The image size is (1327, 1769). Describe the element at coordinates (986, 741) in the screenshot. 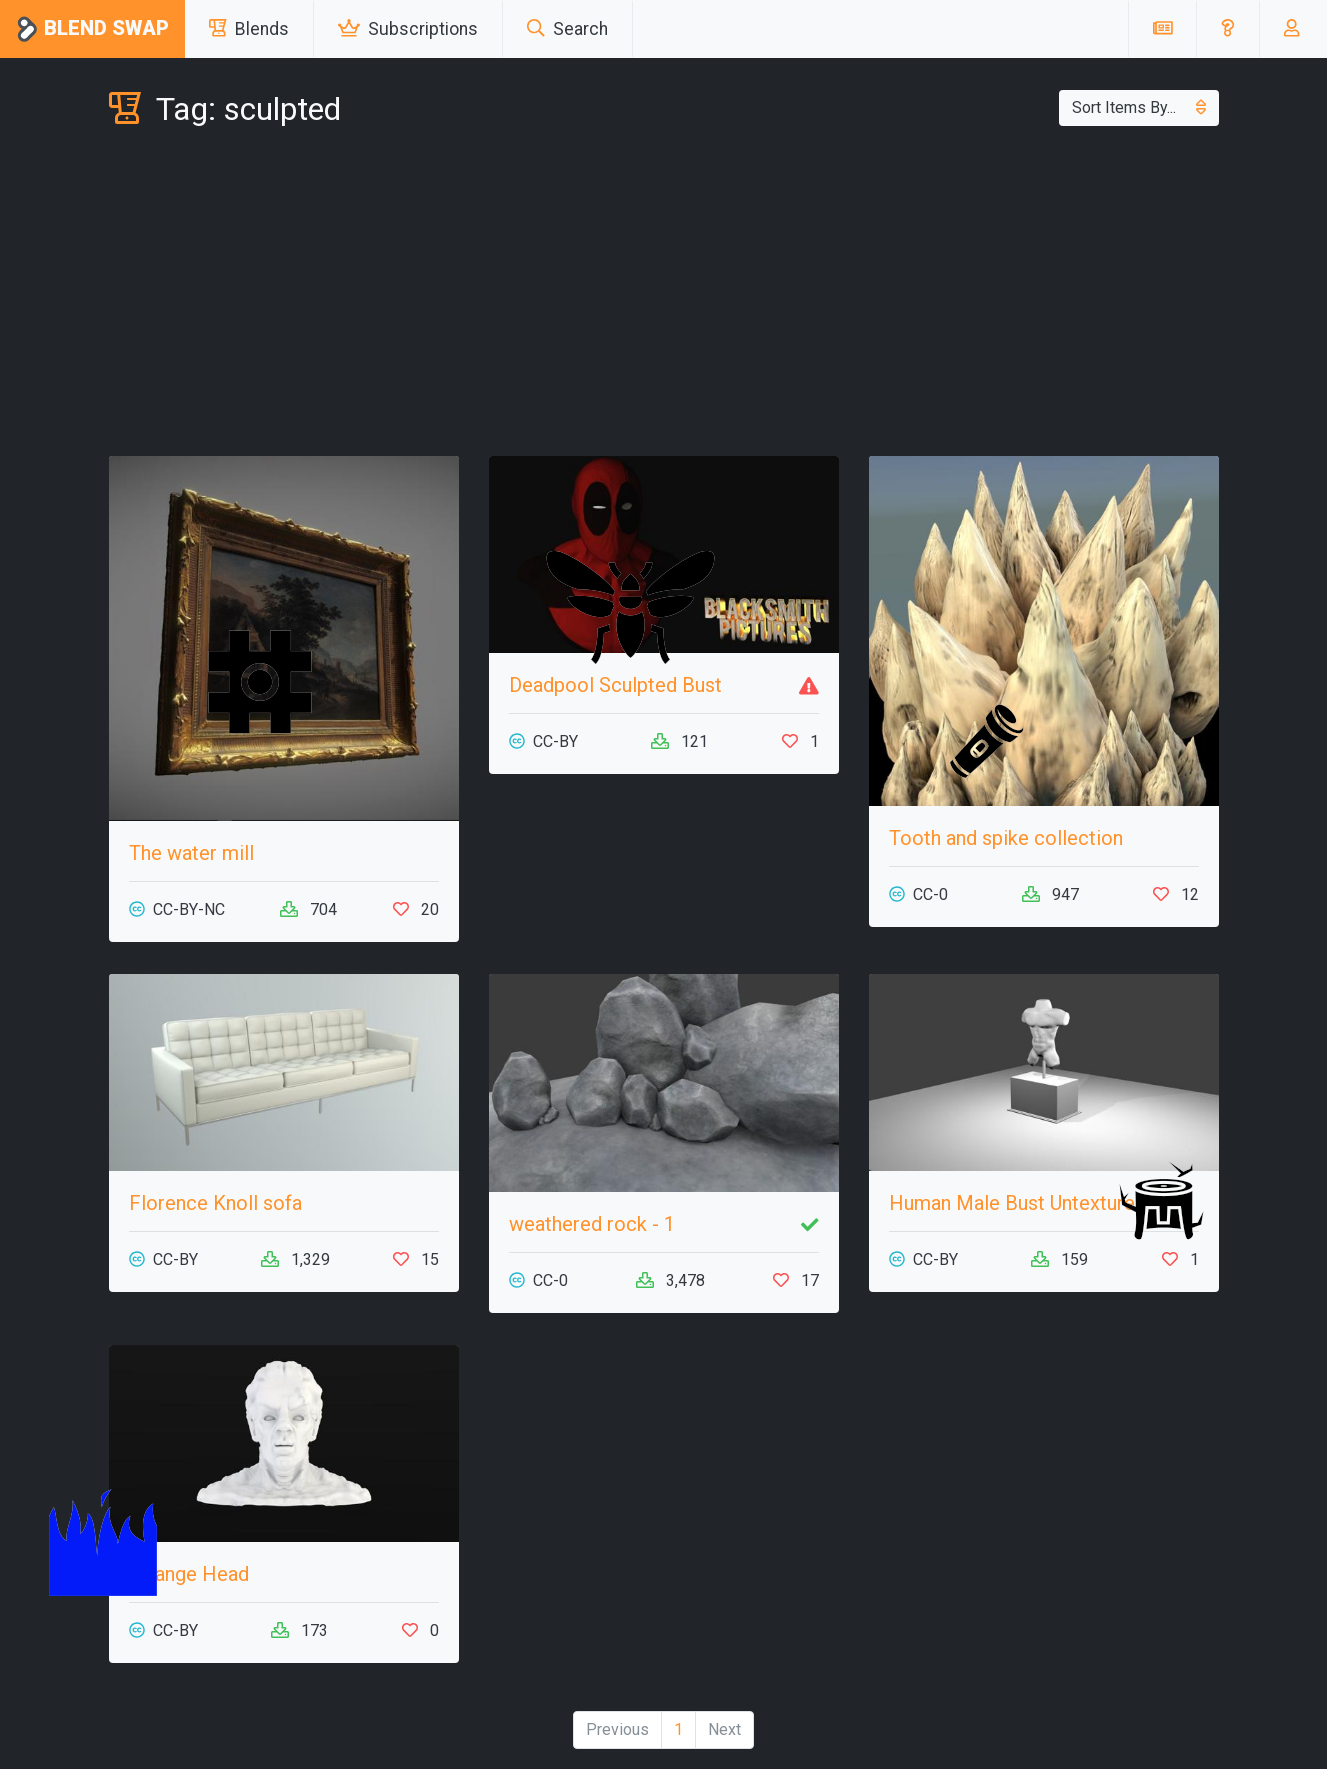

I see `toggle flashlight on/off` at that location.